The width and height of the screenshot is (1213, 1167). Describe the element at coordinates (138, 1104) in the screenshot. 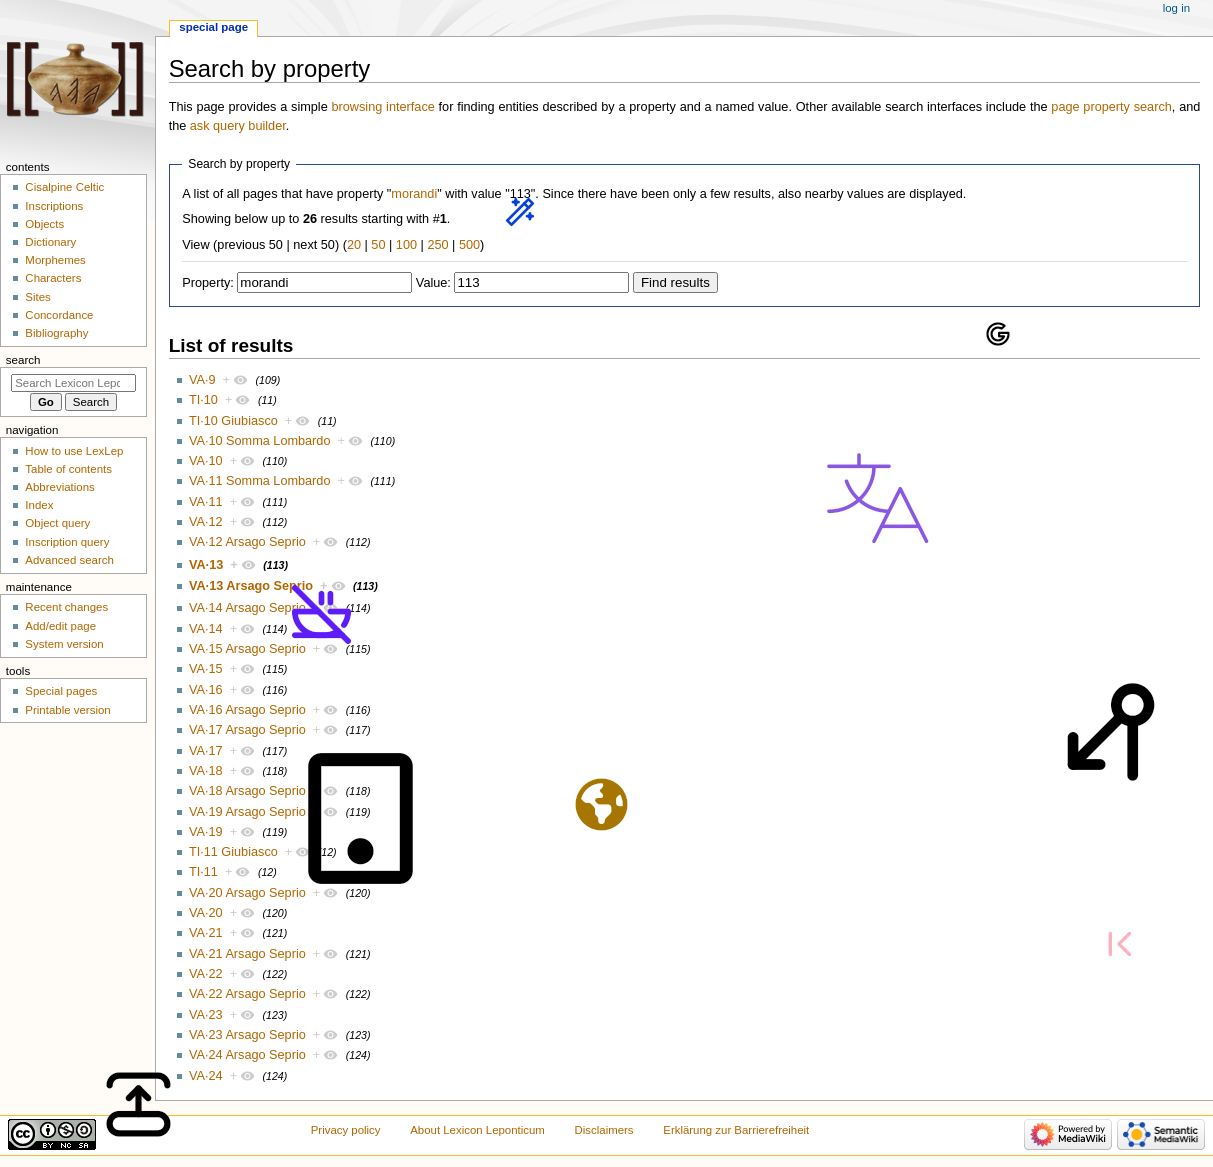

I see `move element to top layer` at that location.